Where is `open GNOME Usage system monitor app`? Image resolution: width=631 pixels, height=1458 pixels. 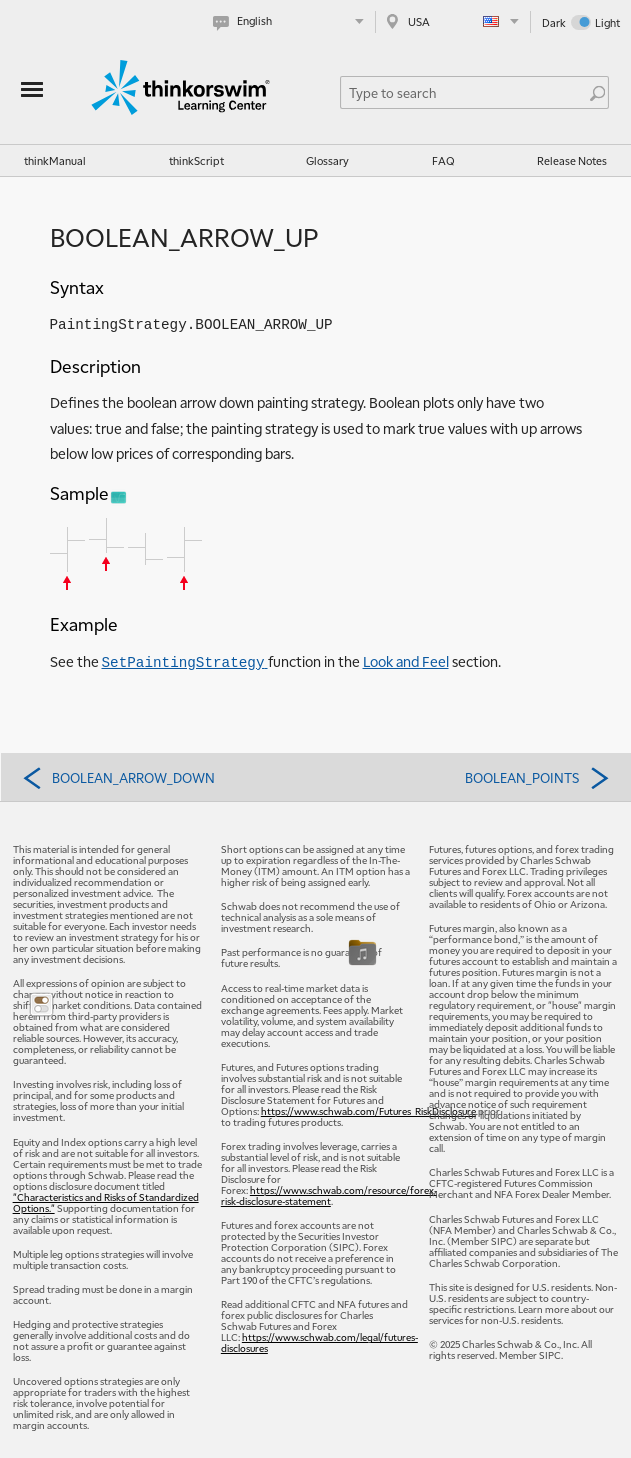 open GNOME Usage system monitor app is located at coordinates (118, 497).